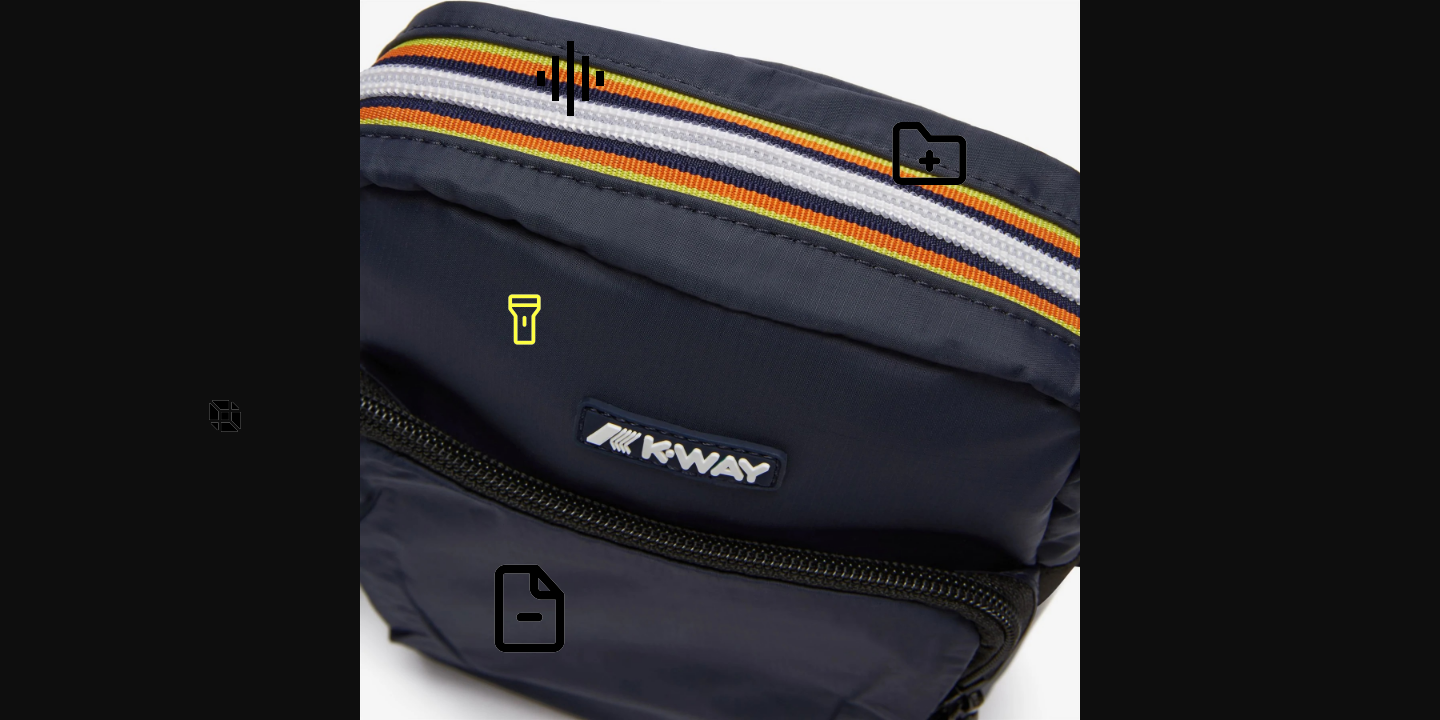 This screenshot has width=1440, height=720. Describe the element at coordinates (225, 416) in the screenshot. I see `view 3D model or object` at that location.